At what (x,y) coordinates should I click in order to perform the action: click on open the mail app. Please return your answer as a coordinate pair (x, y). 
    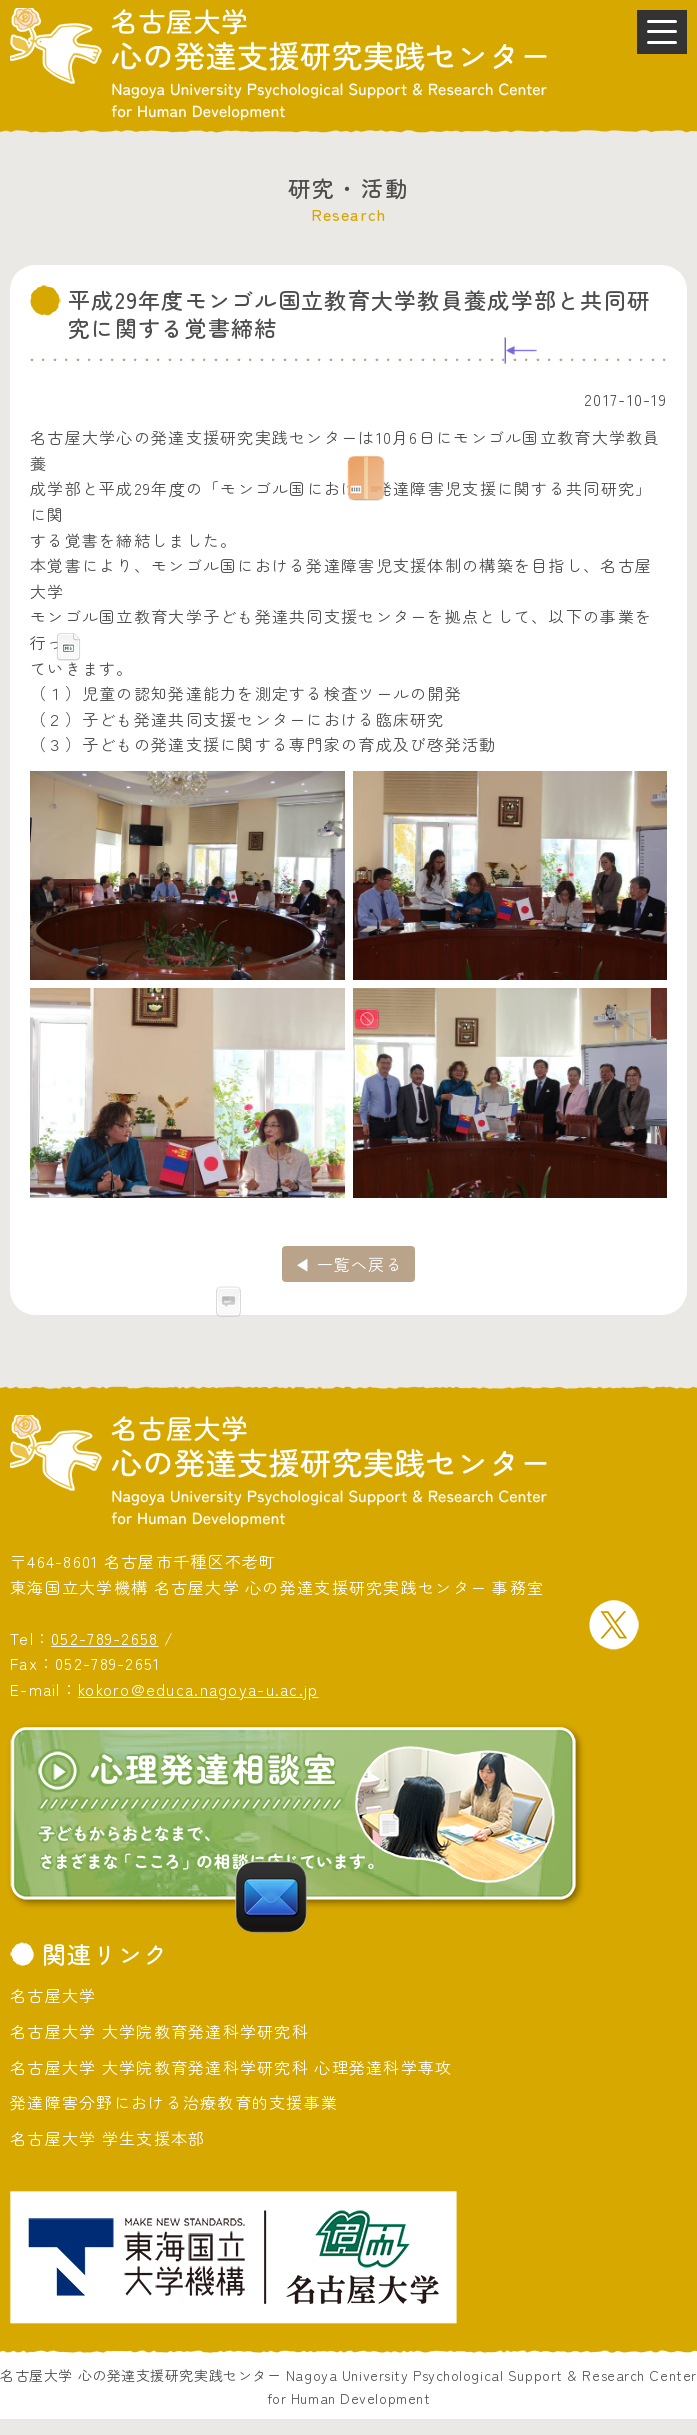
    Looking at the image, I should click on (271, 1897).